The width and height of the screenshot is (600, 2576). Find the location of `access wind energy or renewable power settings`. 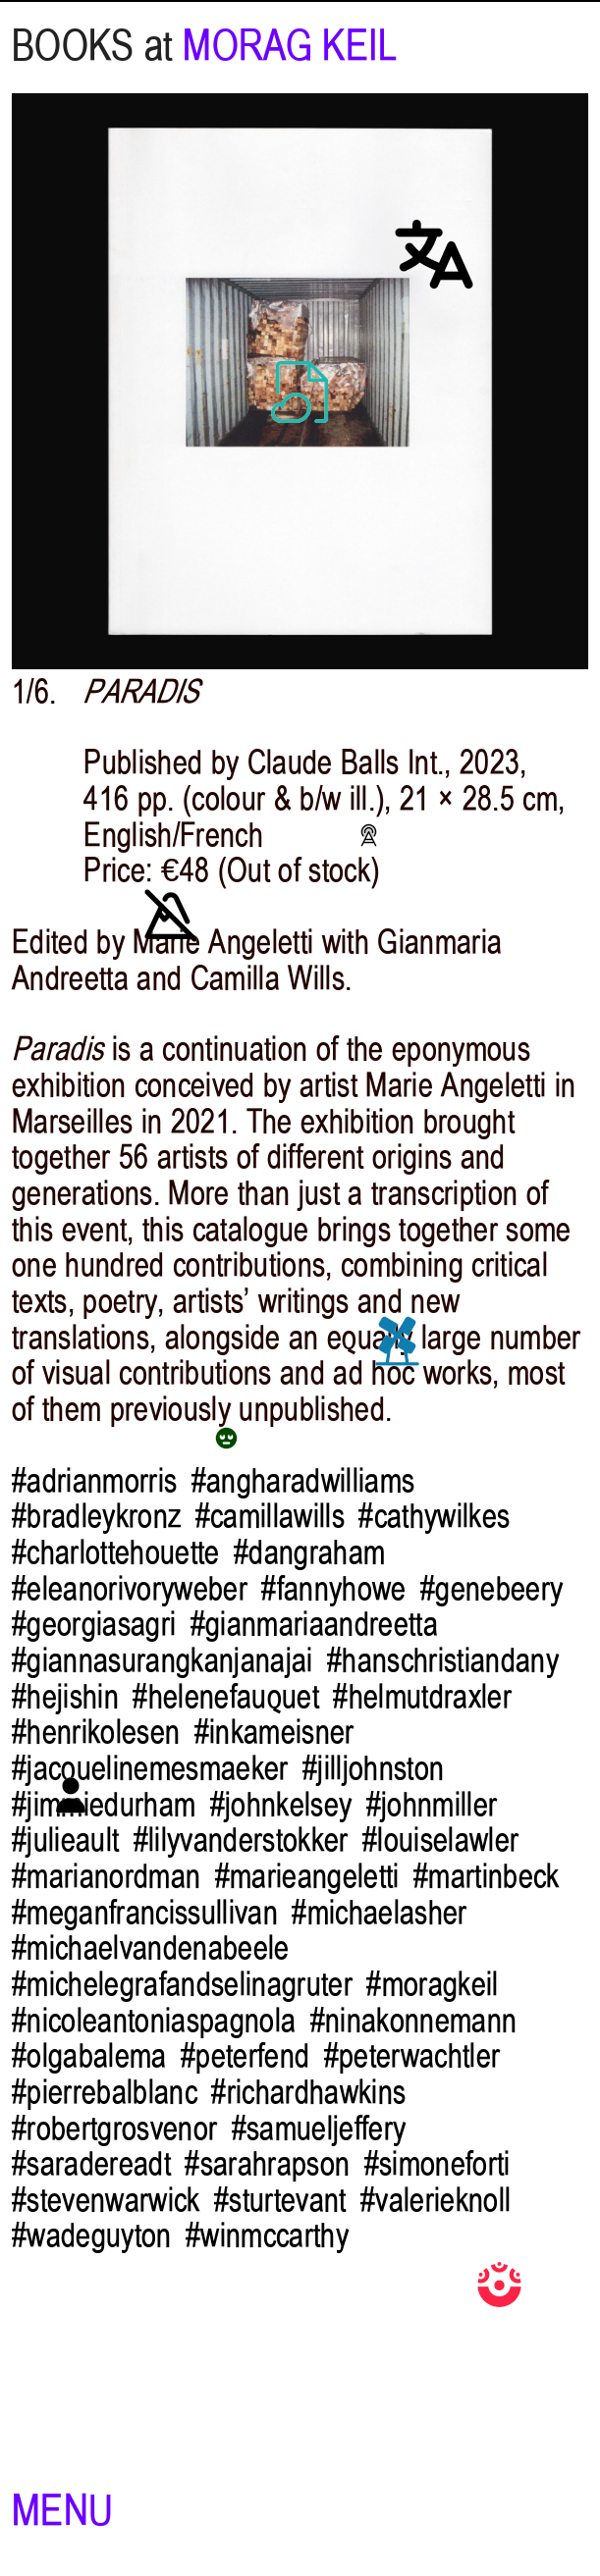

access wind energy or renewable power settings is located at coordinates (397, 1341).